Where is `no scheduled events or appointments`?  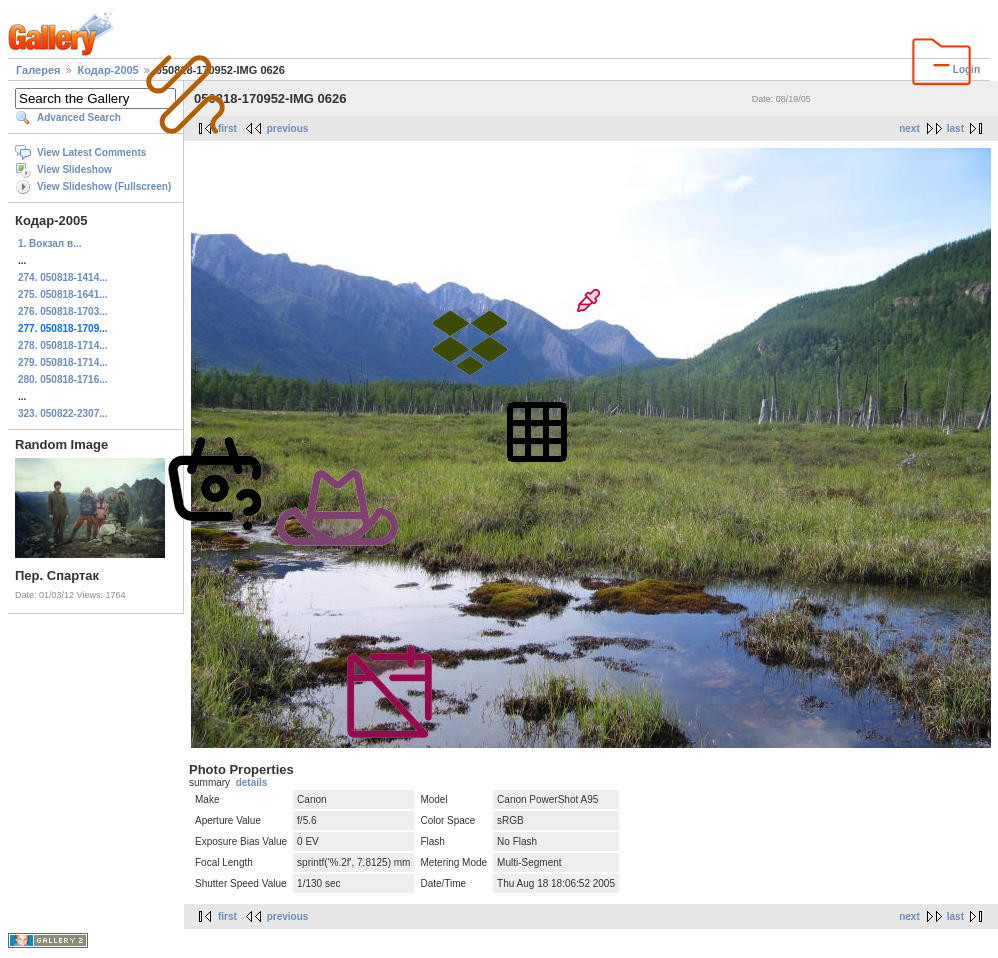 no scheduled events or appointments is located at coordinates (389, 695).